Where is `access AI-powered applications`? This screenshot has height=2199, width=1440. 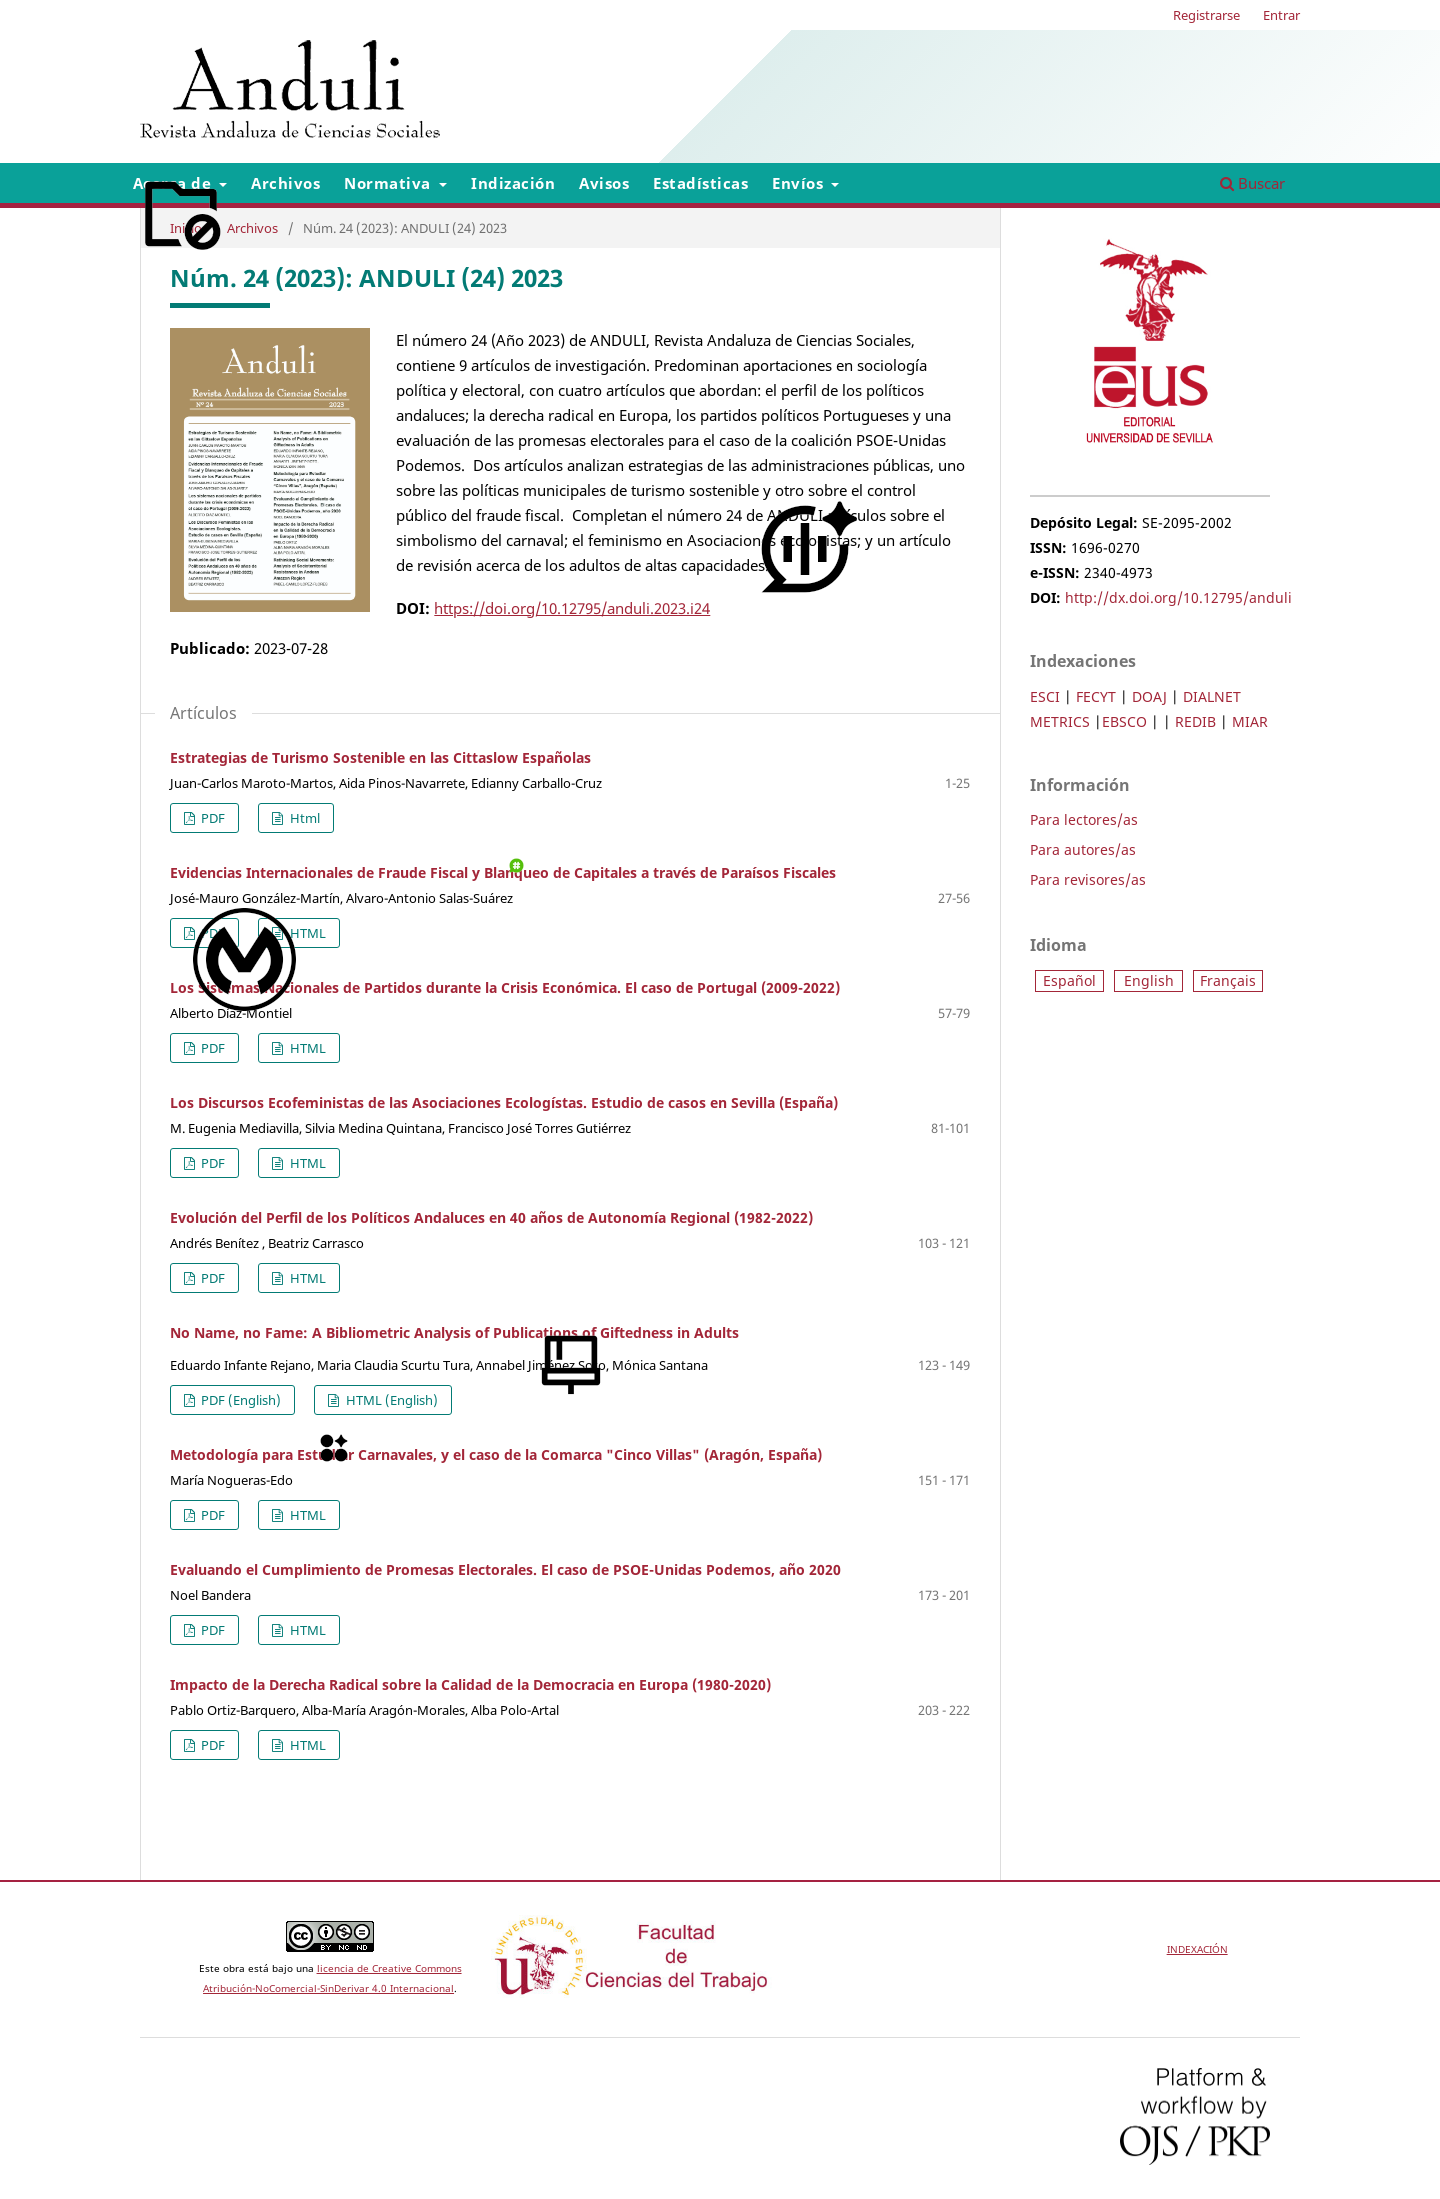 access AI-powered applications is located at coordinates (334, 1448).